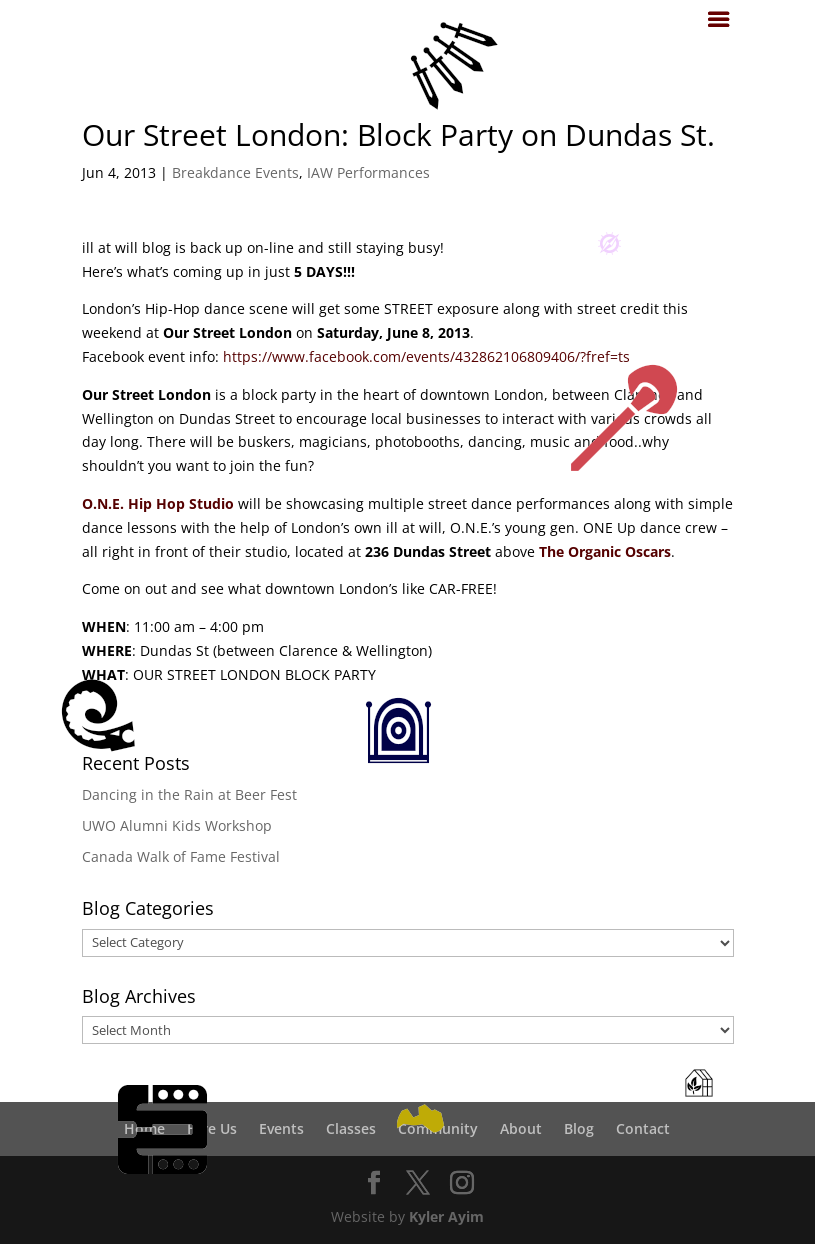 The height and width of the screenshot is (1244, 815). Describe the element at coordinates (398, 730) in the screenshot. I see `access music or audio player` at that location.